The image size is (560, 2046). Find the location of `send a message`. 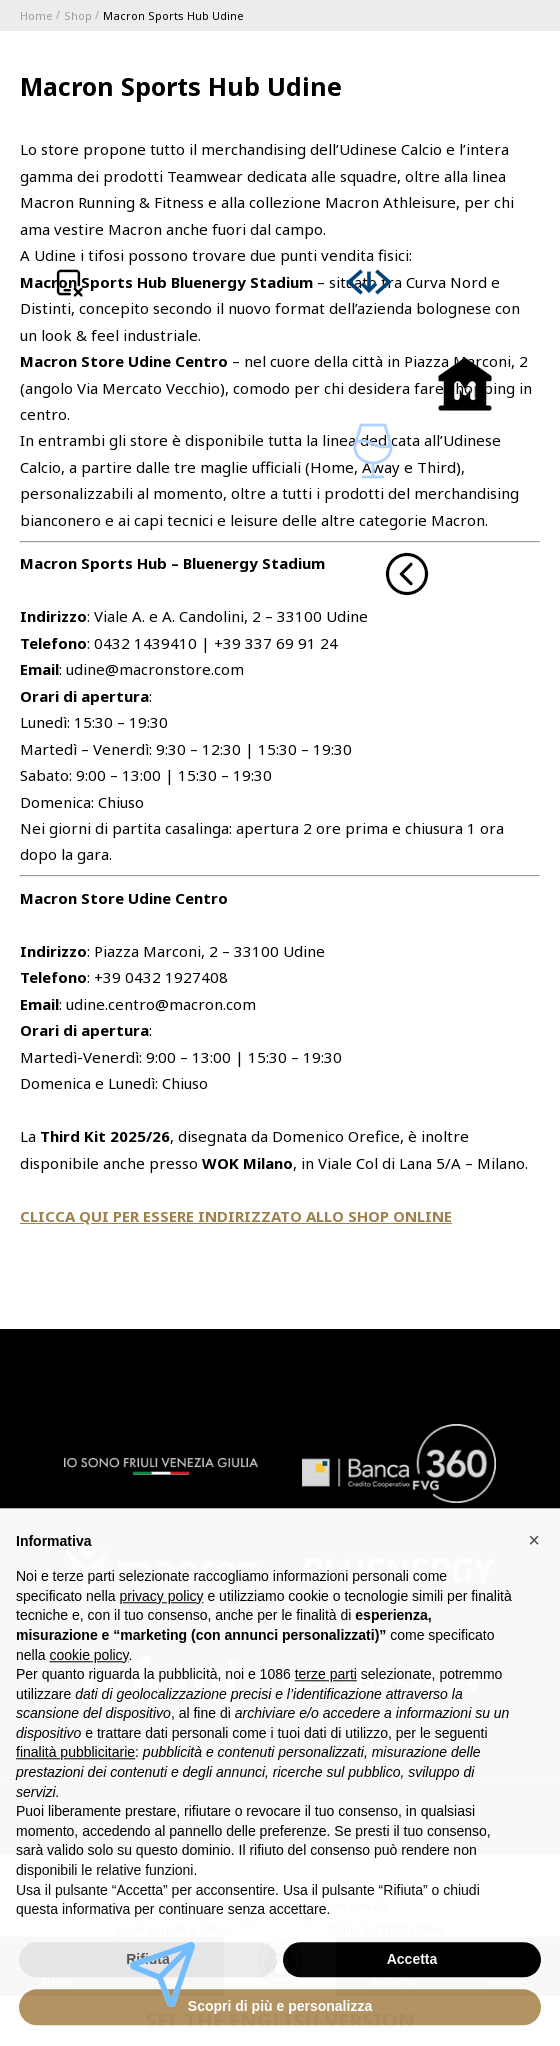

send a message is located at coordinates (162, 1974).